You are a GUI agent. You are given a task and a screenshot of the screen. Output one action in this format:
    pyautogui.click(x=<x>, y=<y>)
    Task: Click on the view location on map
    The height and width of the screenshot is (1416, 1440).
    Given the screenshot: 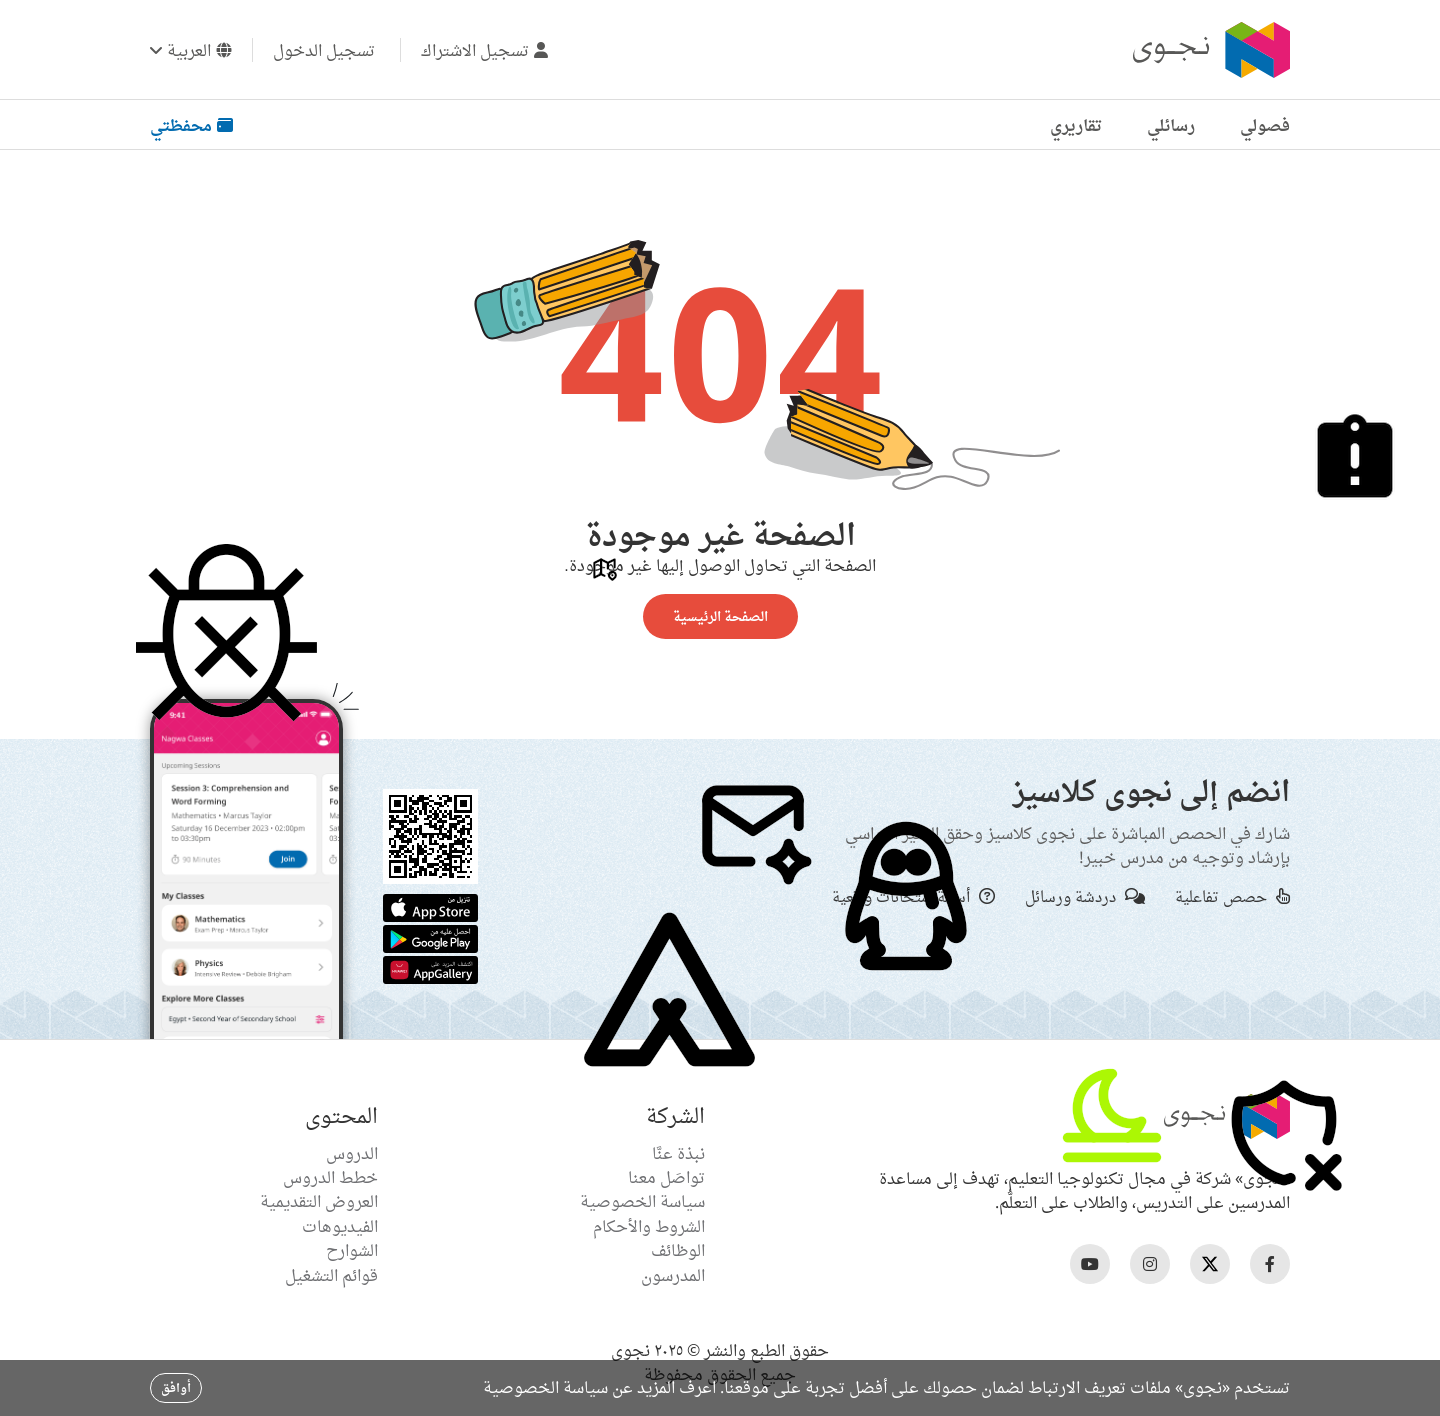 What is the action you would take?
    pyautogui.click(x=604, y=568)
    